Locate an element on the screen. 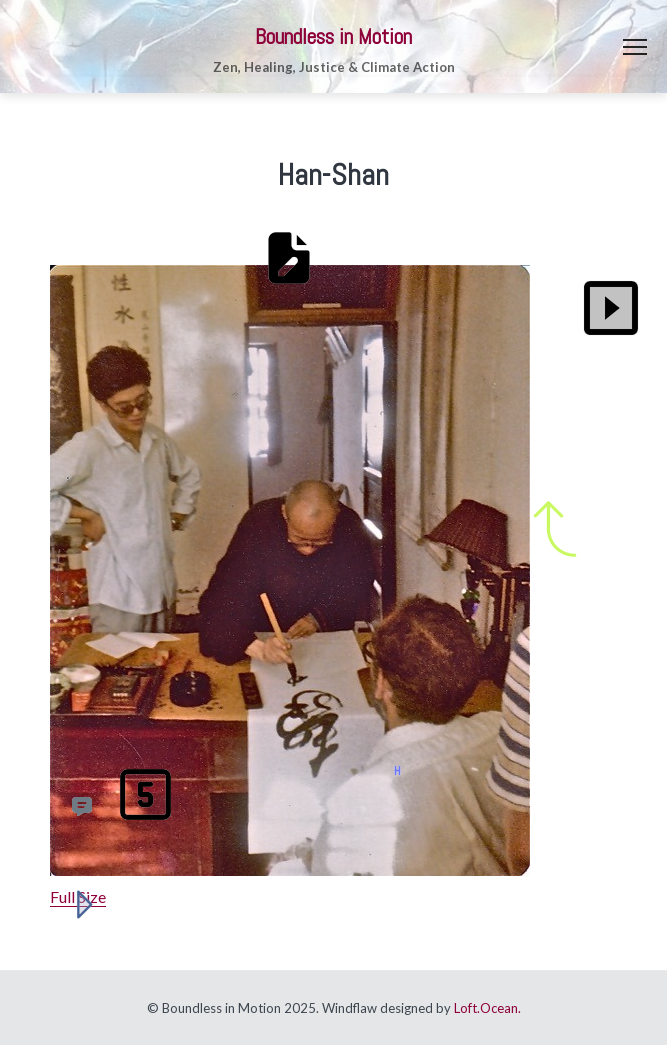 The height and width of the screenshot is (1045, 667). open messages or chat is located at coordinates (82, 806).